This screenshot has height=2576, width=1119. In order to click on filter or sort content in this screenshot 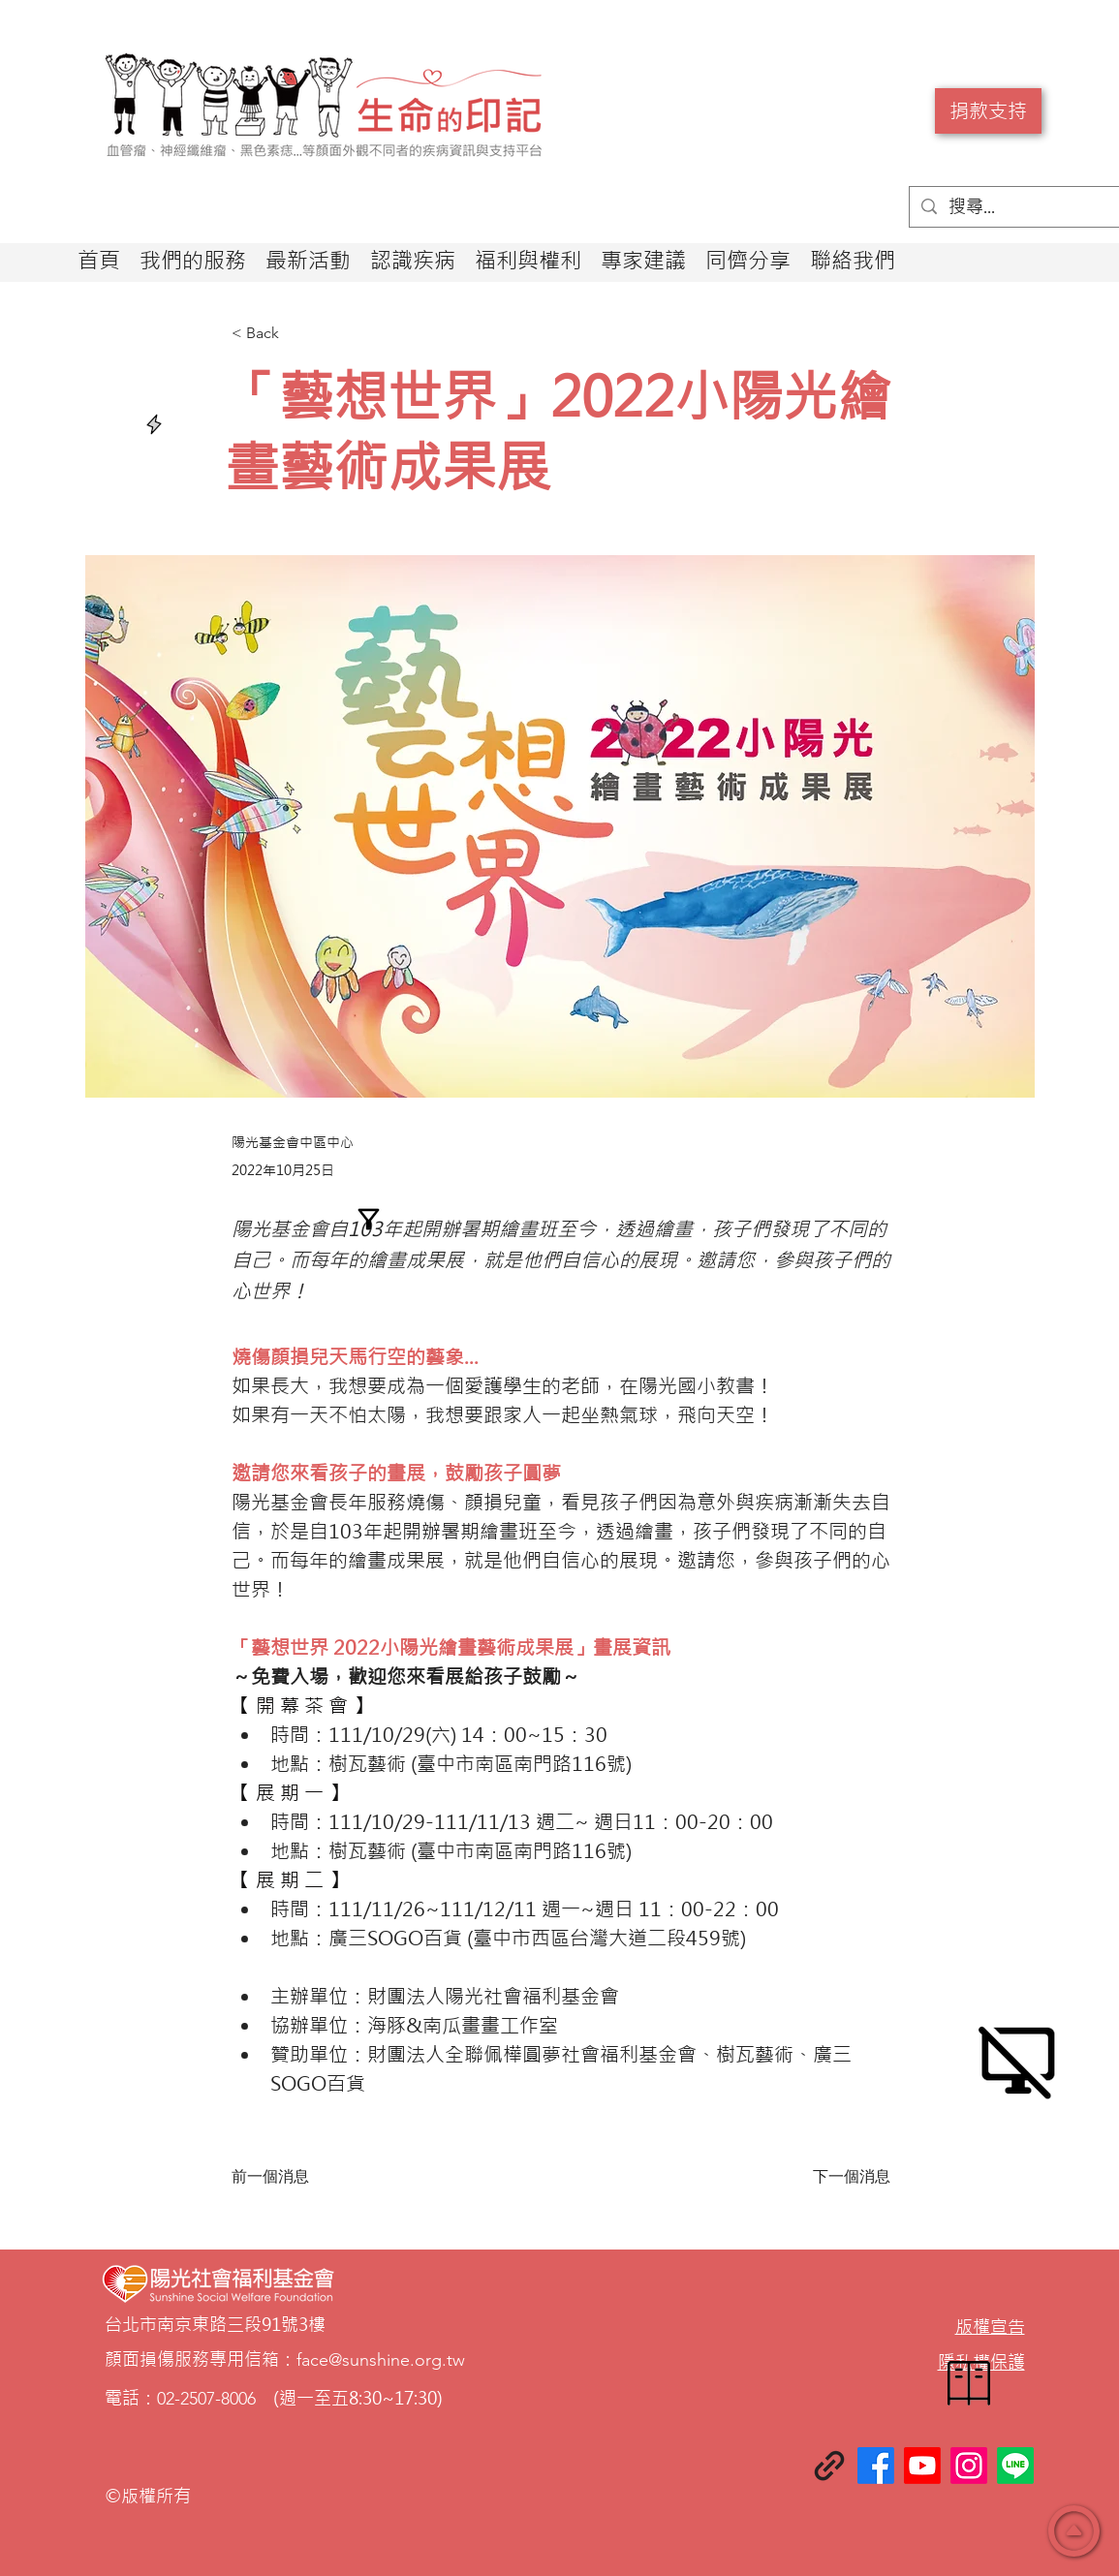, I will do `click(368, 1219)`.